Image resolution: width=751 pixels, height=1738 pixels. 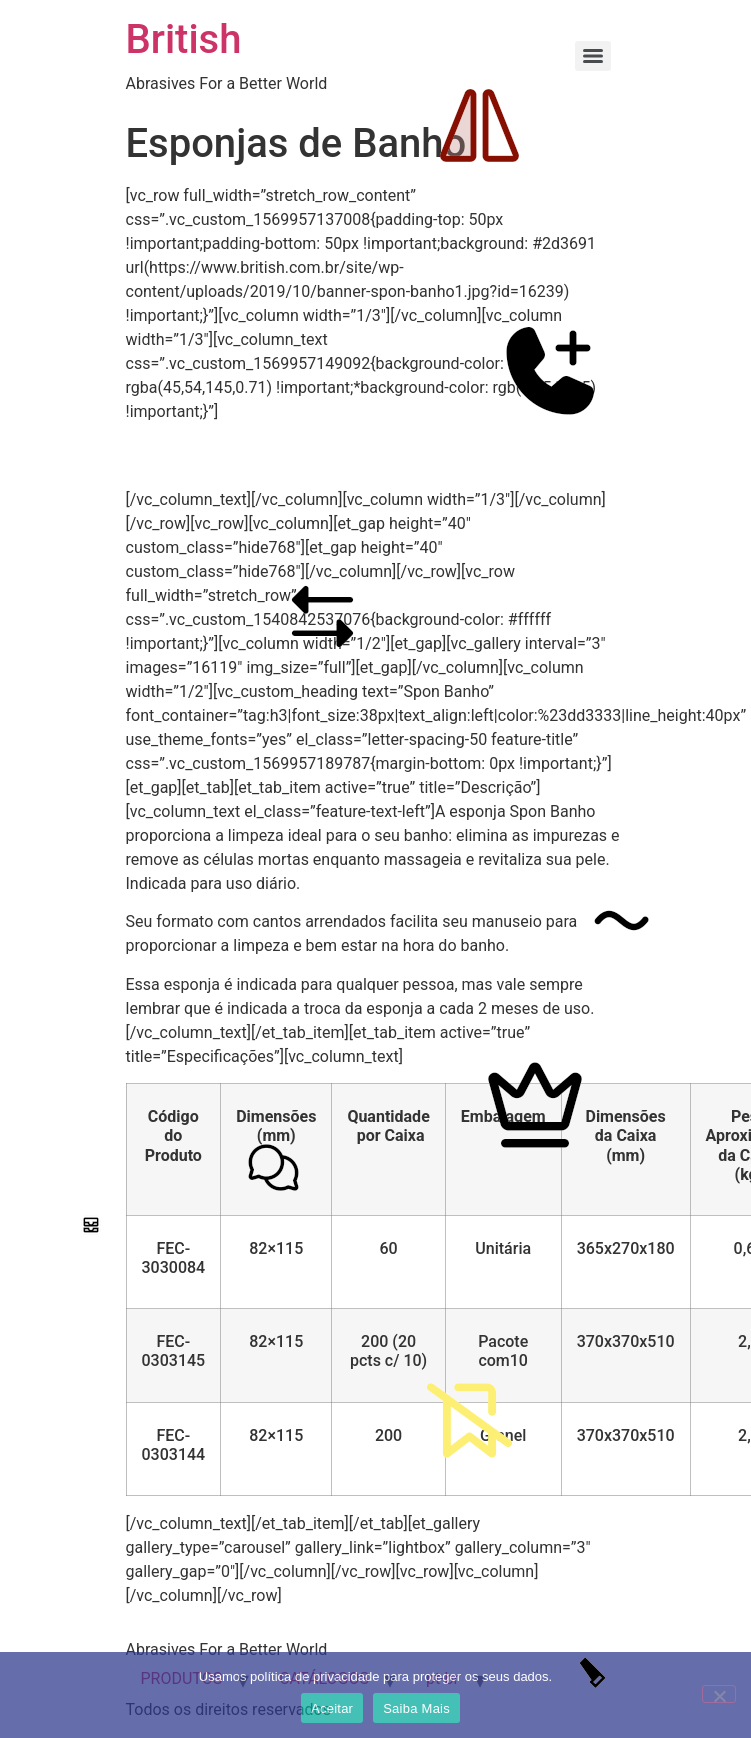 I want to click on find carpentry or woodworking services, so click(x=592, y=1672).